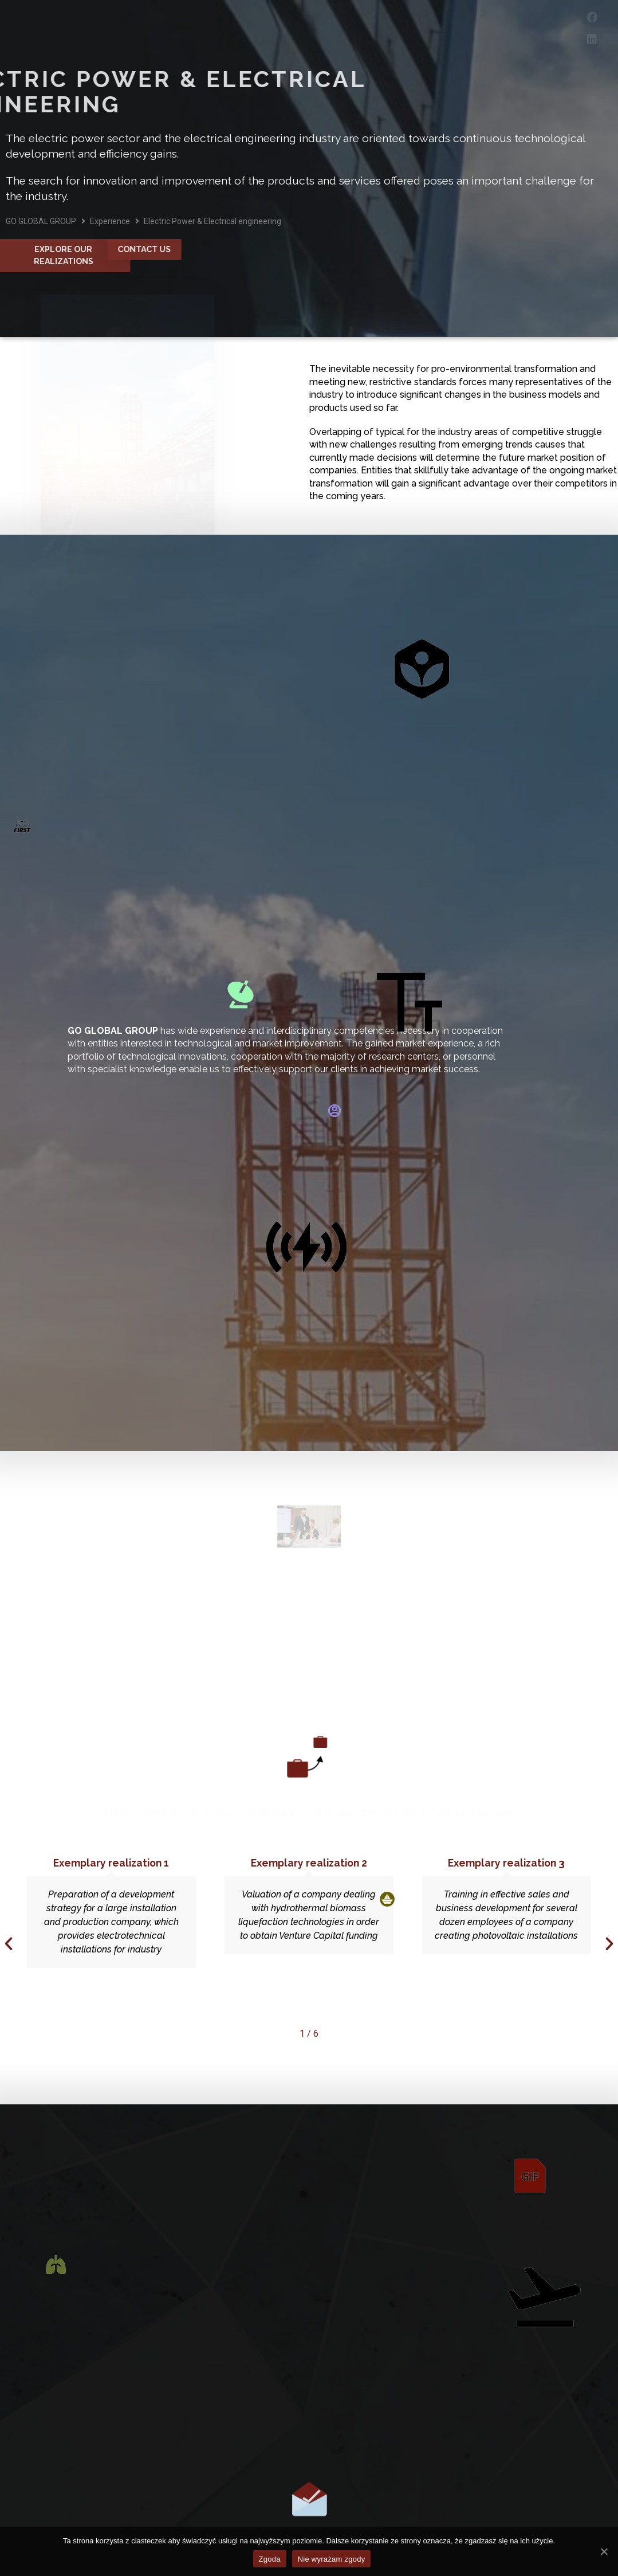 Image resolution: width=618 pixels, height=2576 pixels. I want to click on access respiratory health information, so click(56, 2265).